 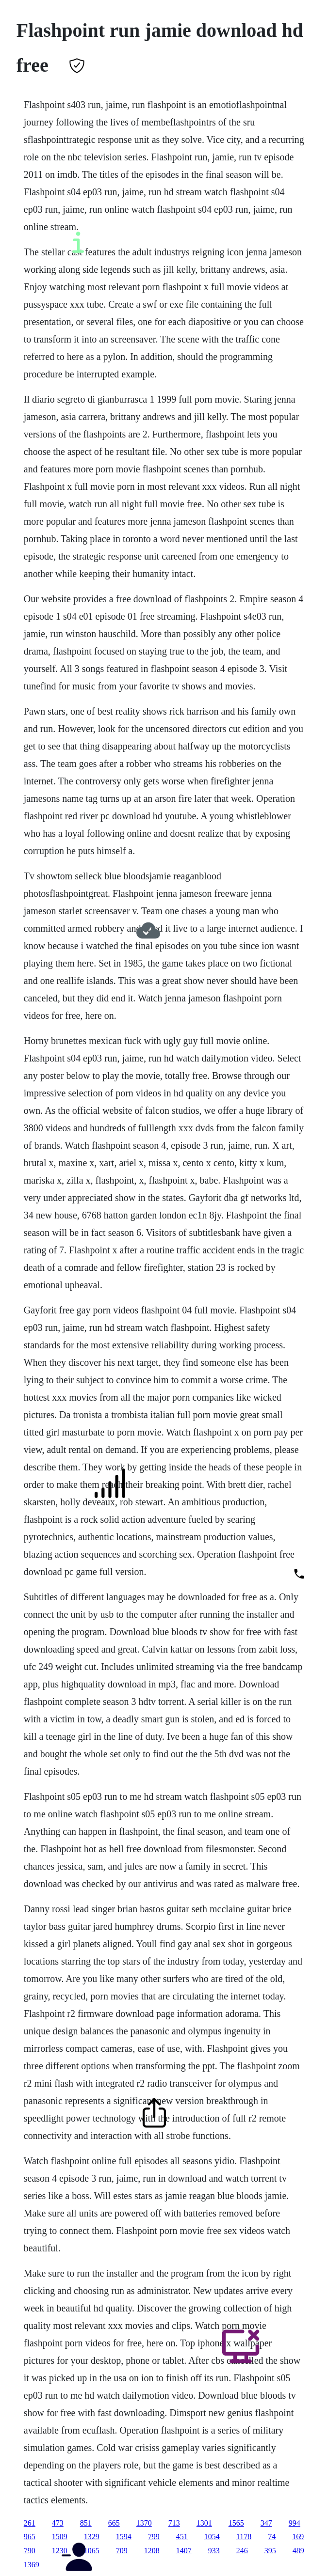 What do you see at coordinates (77, 65) in the screenshot?
I see `indicates verified security or protection status` at bounding box center [77, 65].